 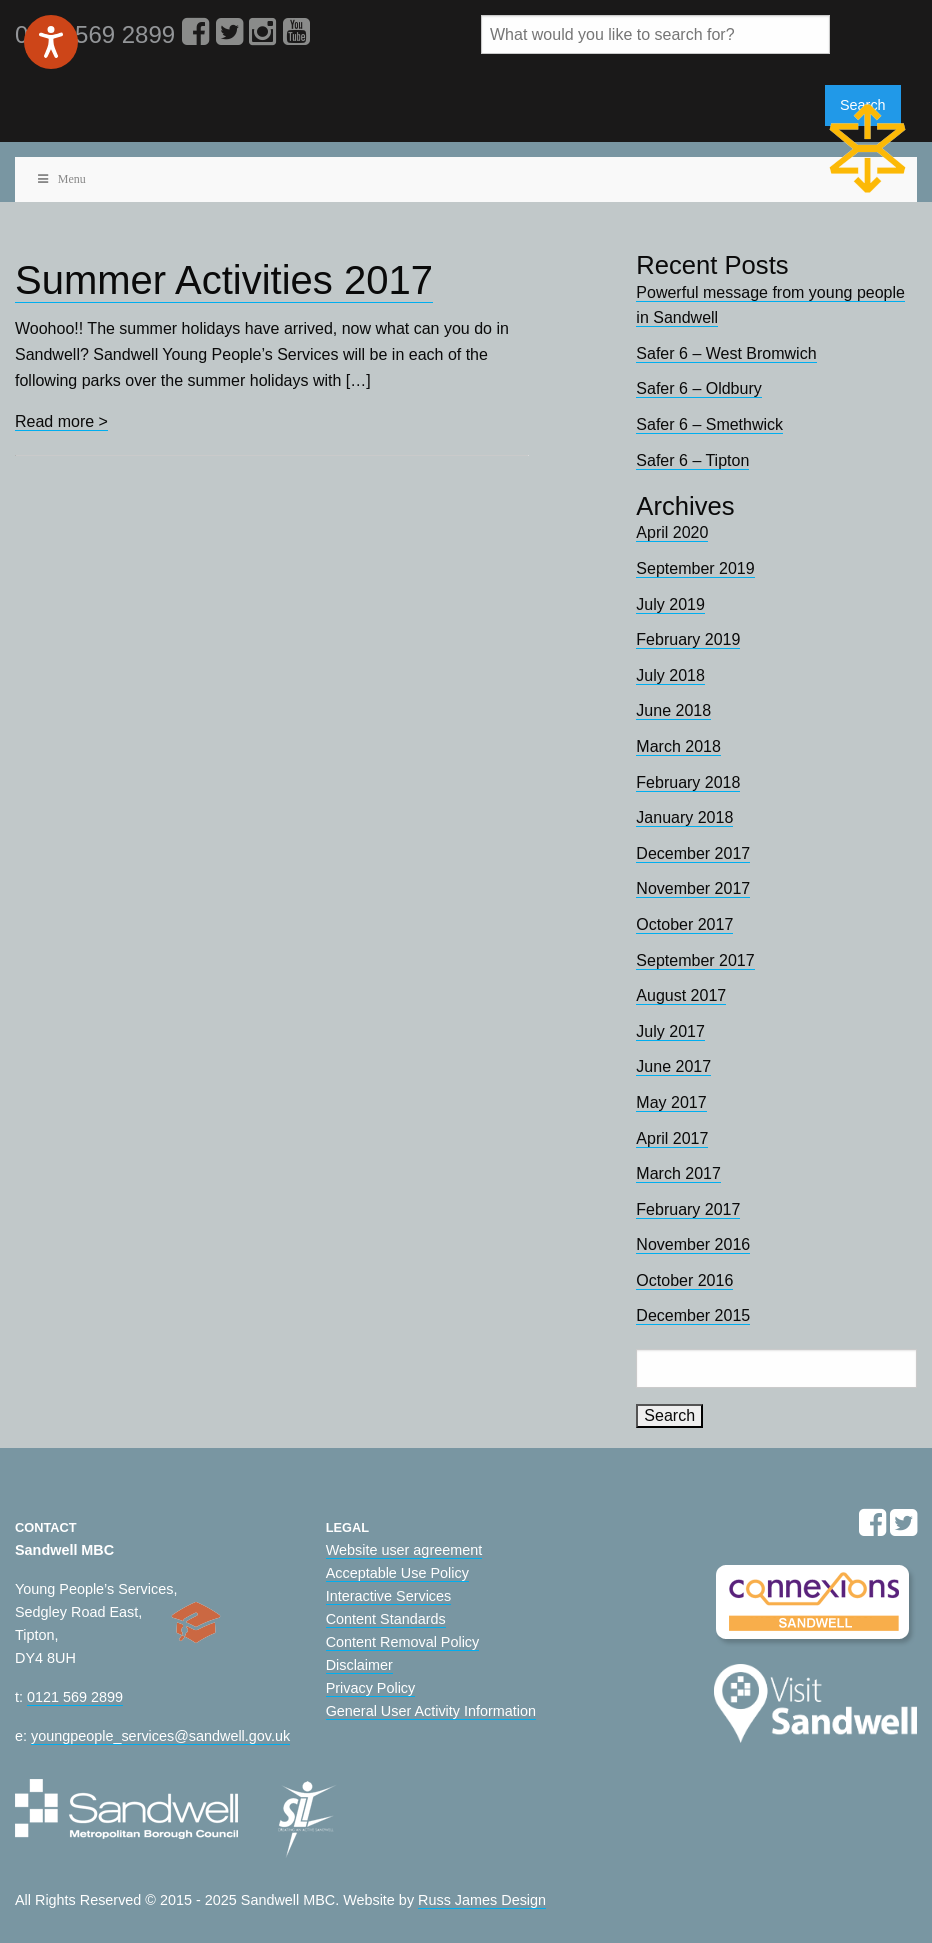 What do you see at coordinates (196, 1622) in the screenshot?
I see `access education or learning features` at bounding box center [196, 1622].